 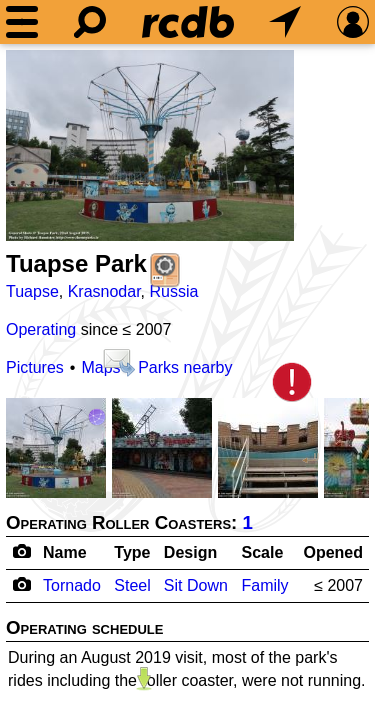 What do you see at coordinates (292, 382) in the screenshot?
I see `indicates a critical error or danger state` at bounding box center [292, 382].